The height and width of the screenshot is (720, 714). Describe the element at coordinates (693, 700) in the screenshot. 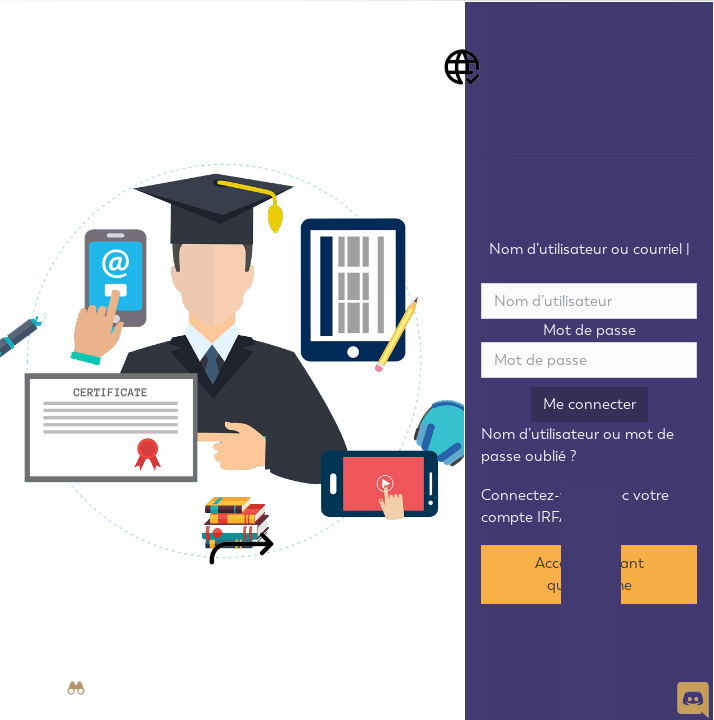

I see `open Discord` at that location.